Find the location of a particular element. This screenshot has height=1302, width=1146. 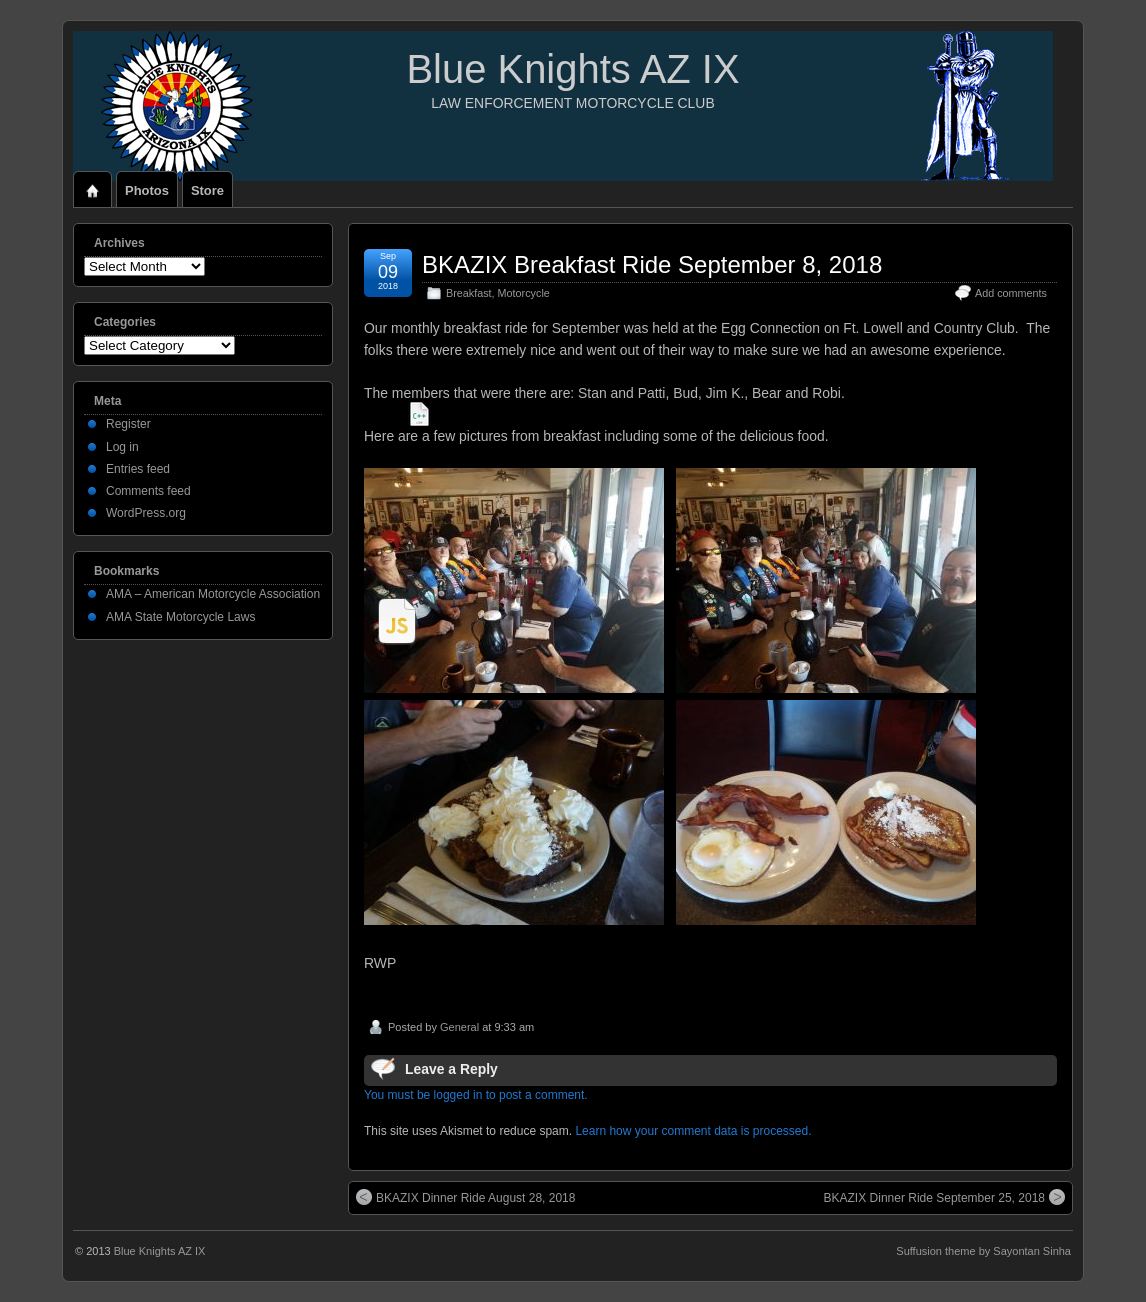

a C++ source code file is located at coordinates (419, 414).